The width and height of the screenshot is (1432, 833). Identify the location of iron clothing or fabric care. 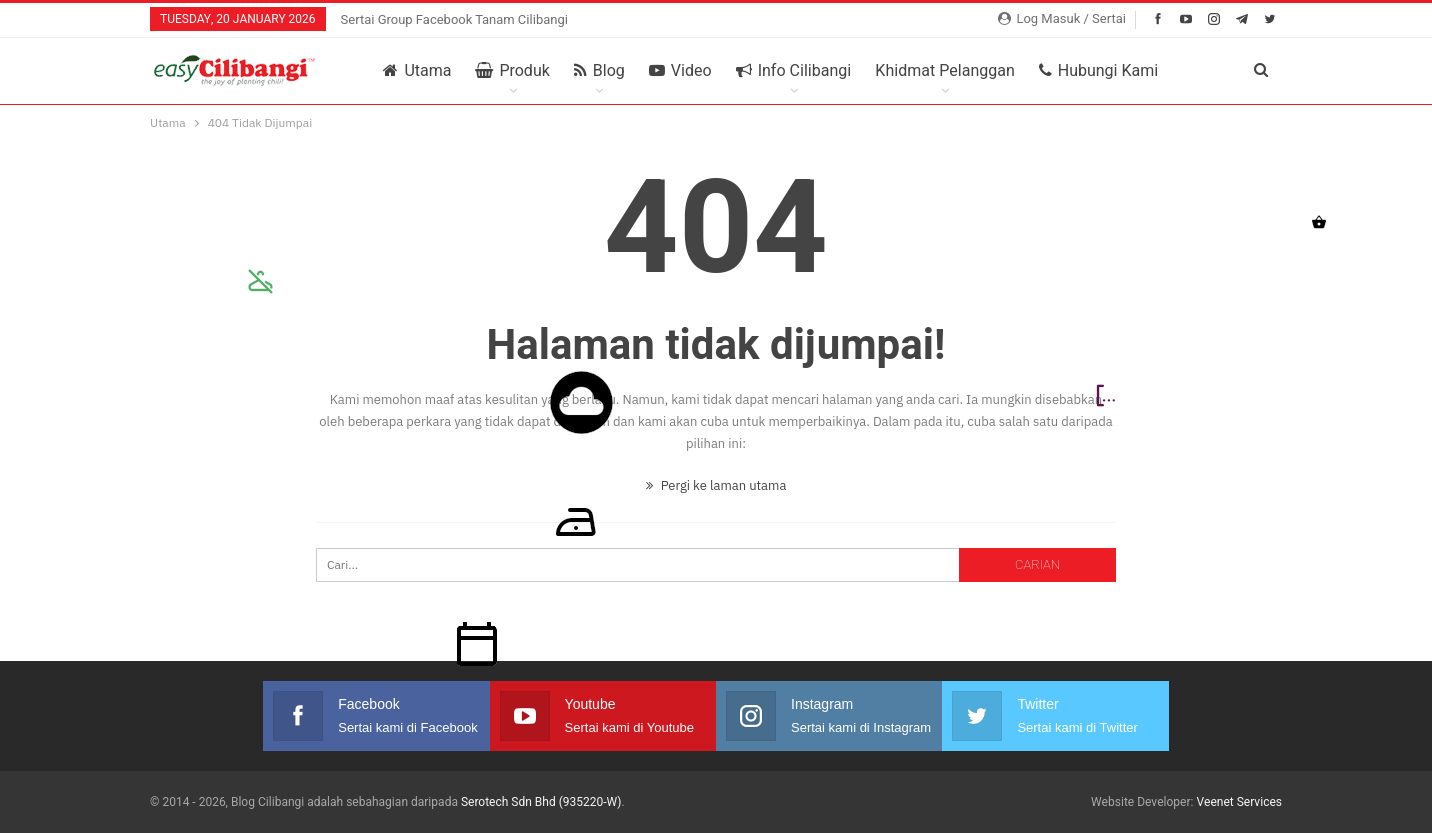
(576, 522).